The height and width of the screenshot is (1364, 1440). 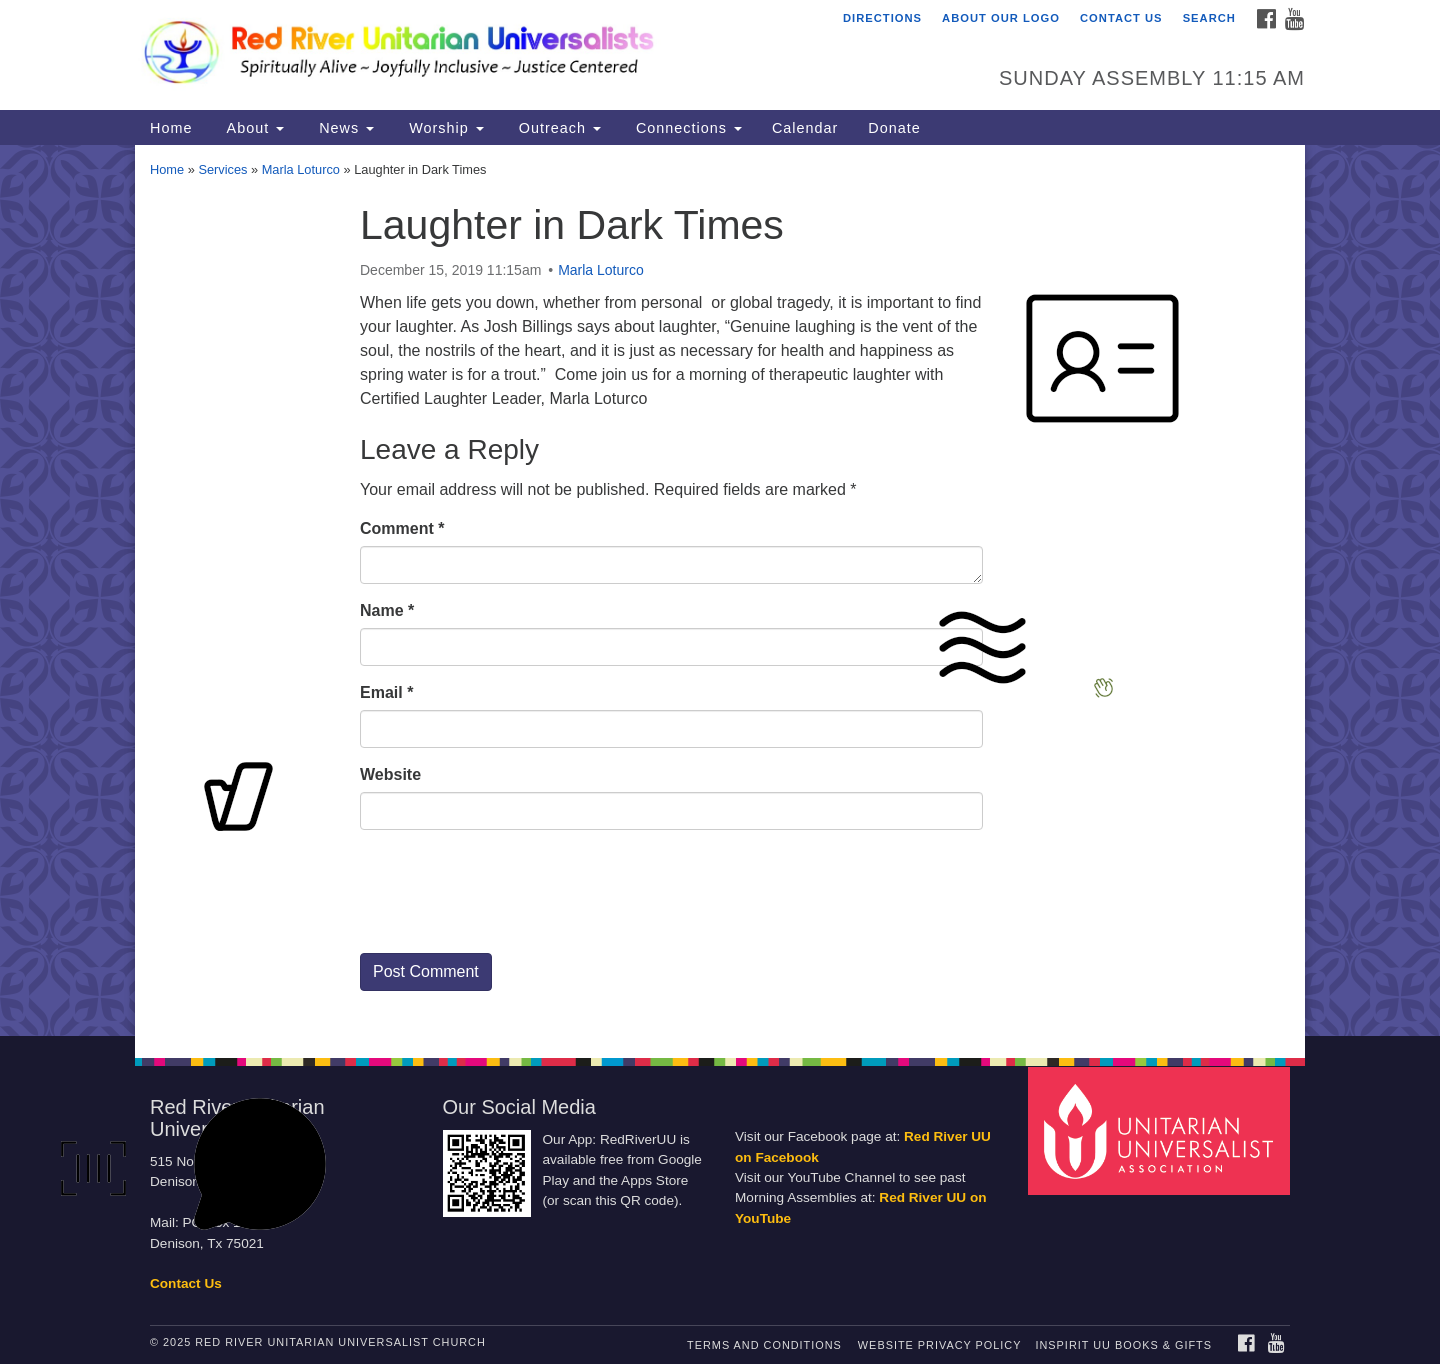 What do you see at coordinates (238, 796) in the screenshot?
I see `open kbin social platform` at bounding box center [238, 796].